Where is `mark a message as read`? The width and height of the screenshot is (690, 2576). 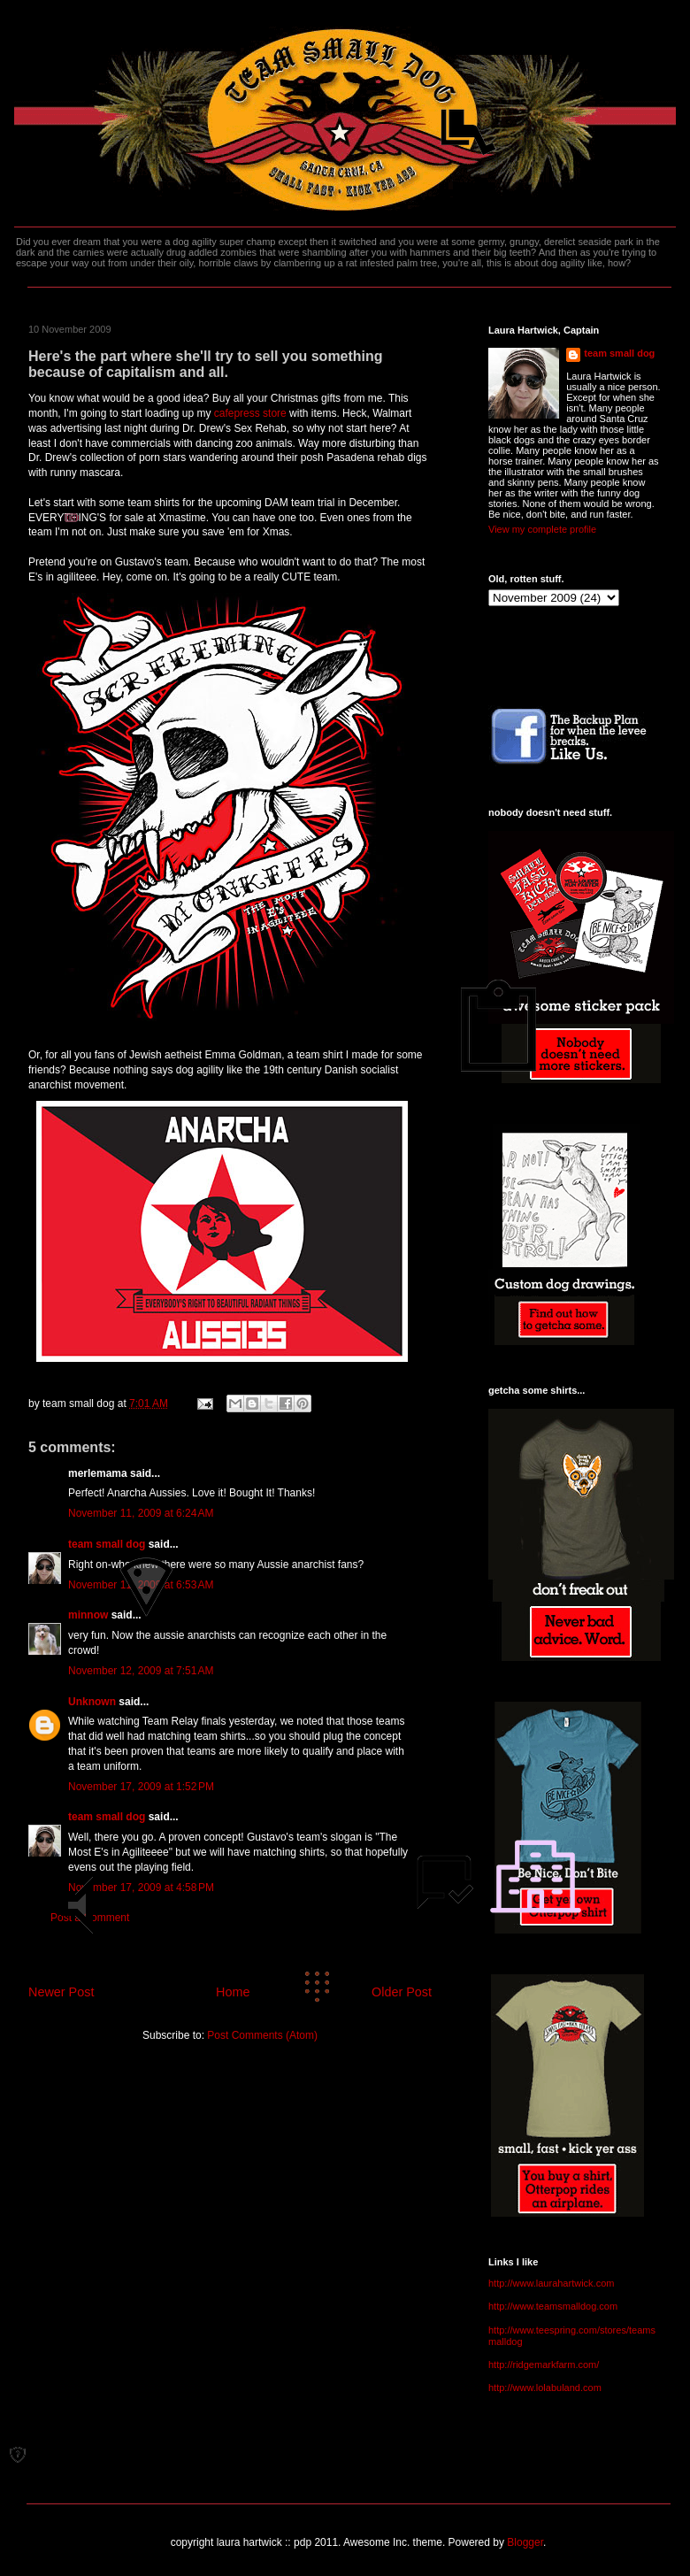 mark a message as read is located at coordinates (444, 1882).